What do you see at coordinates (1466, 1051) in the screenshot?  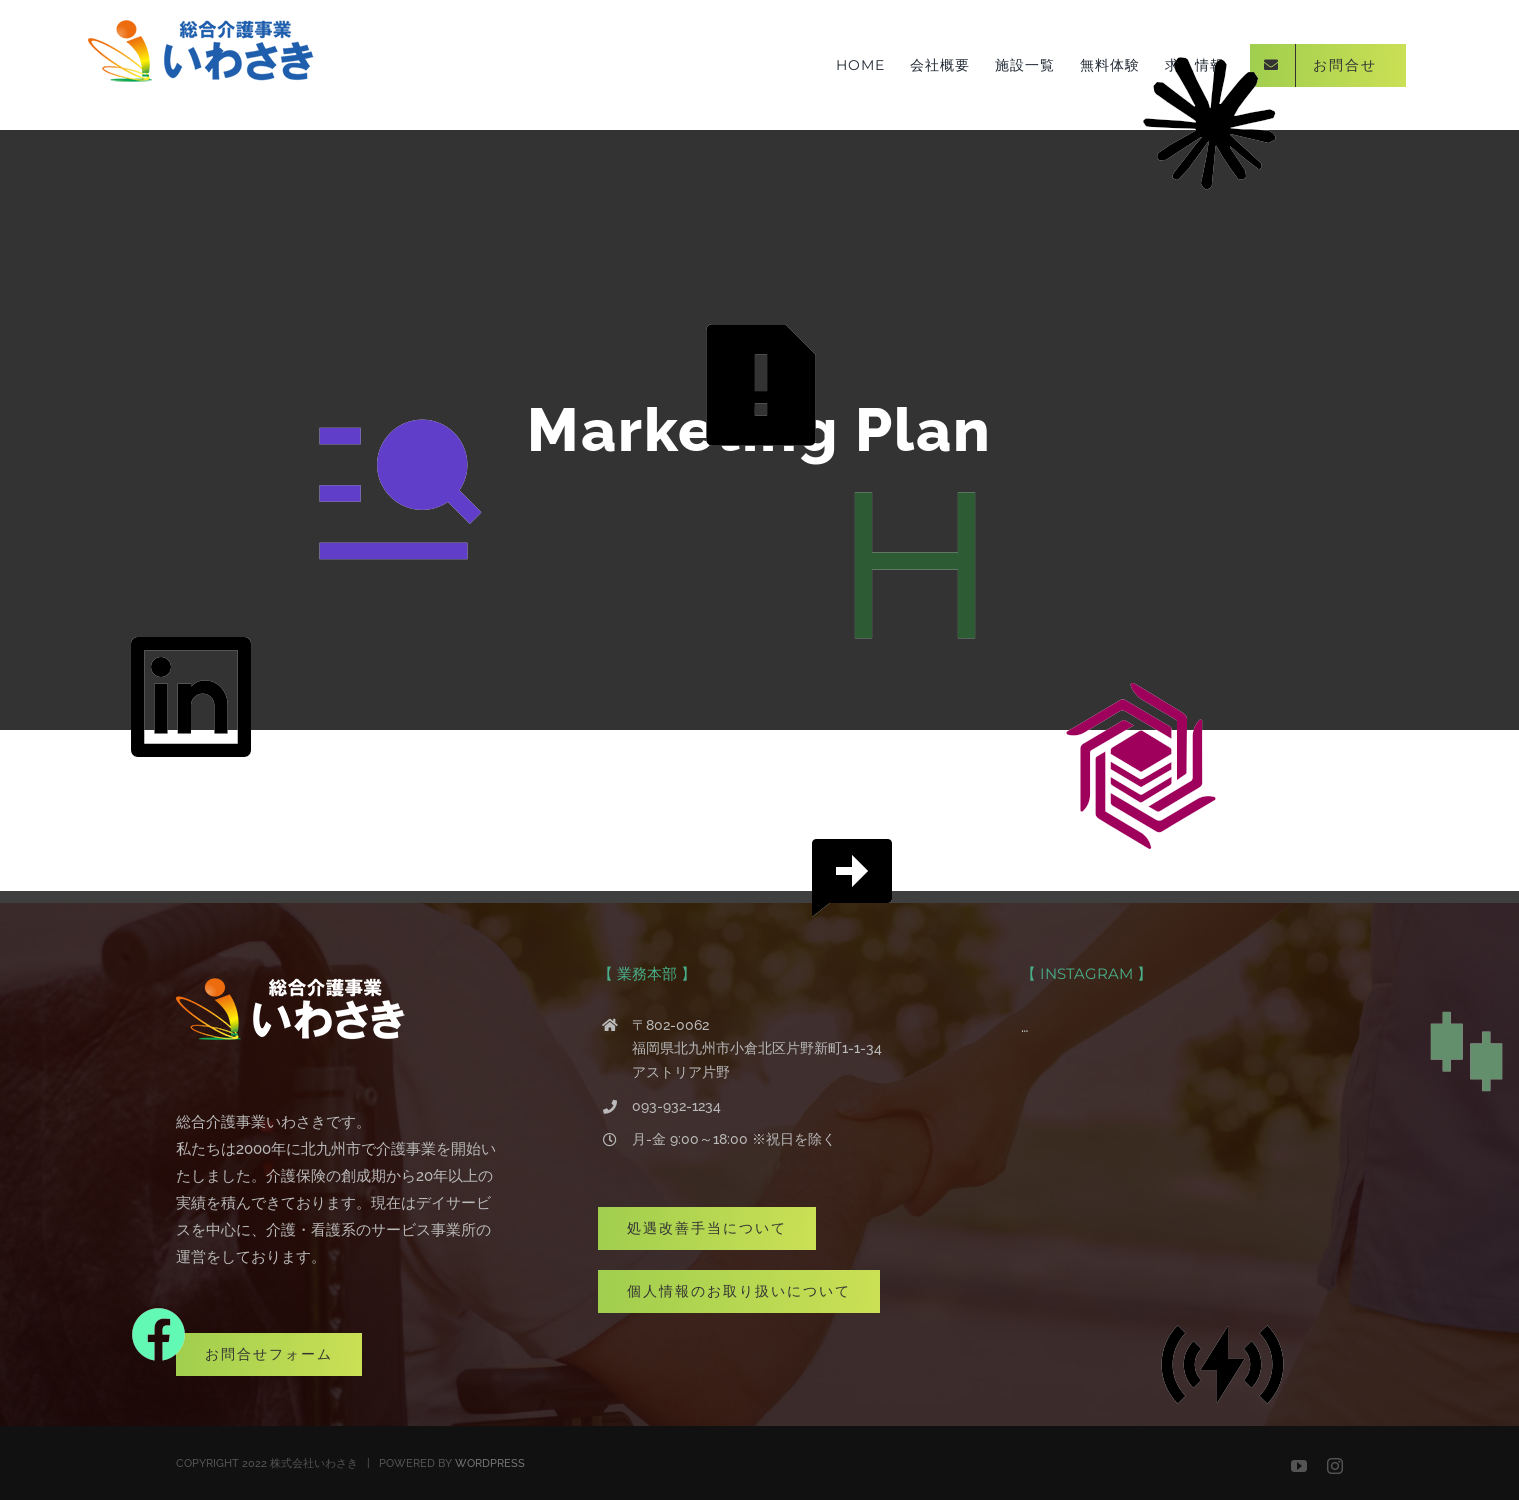 I see `view stock market data` at bounding box center [1466, 1051].